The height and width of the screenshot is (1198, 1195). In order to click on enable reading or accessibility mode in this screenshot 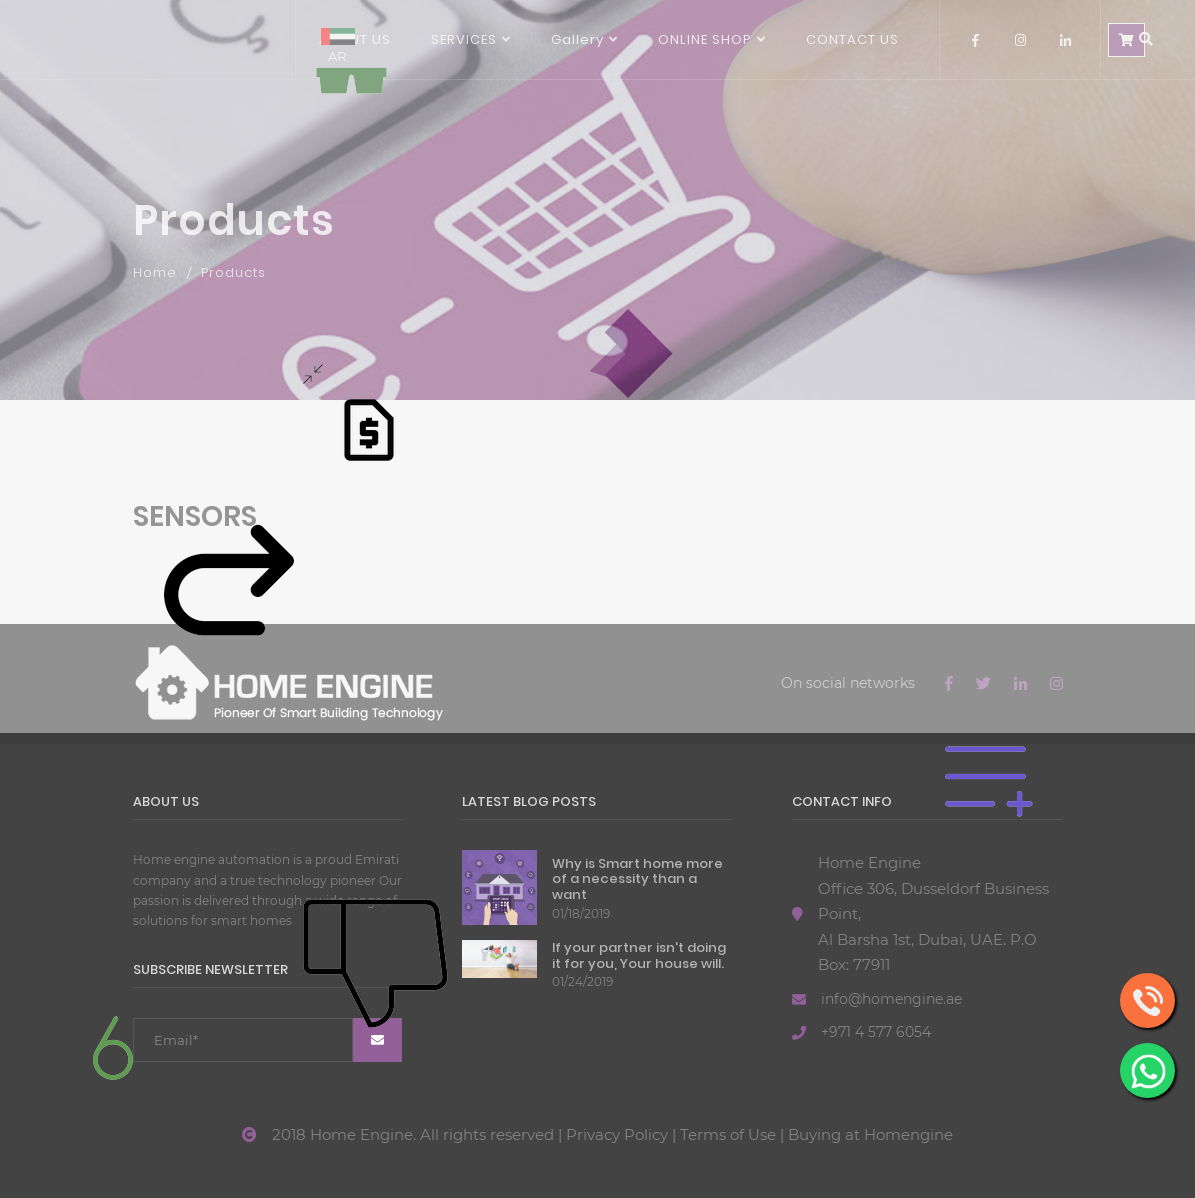, I will do `click(351, 79)`.